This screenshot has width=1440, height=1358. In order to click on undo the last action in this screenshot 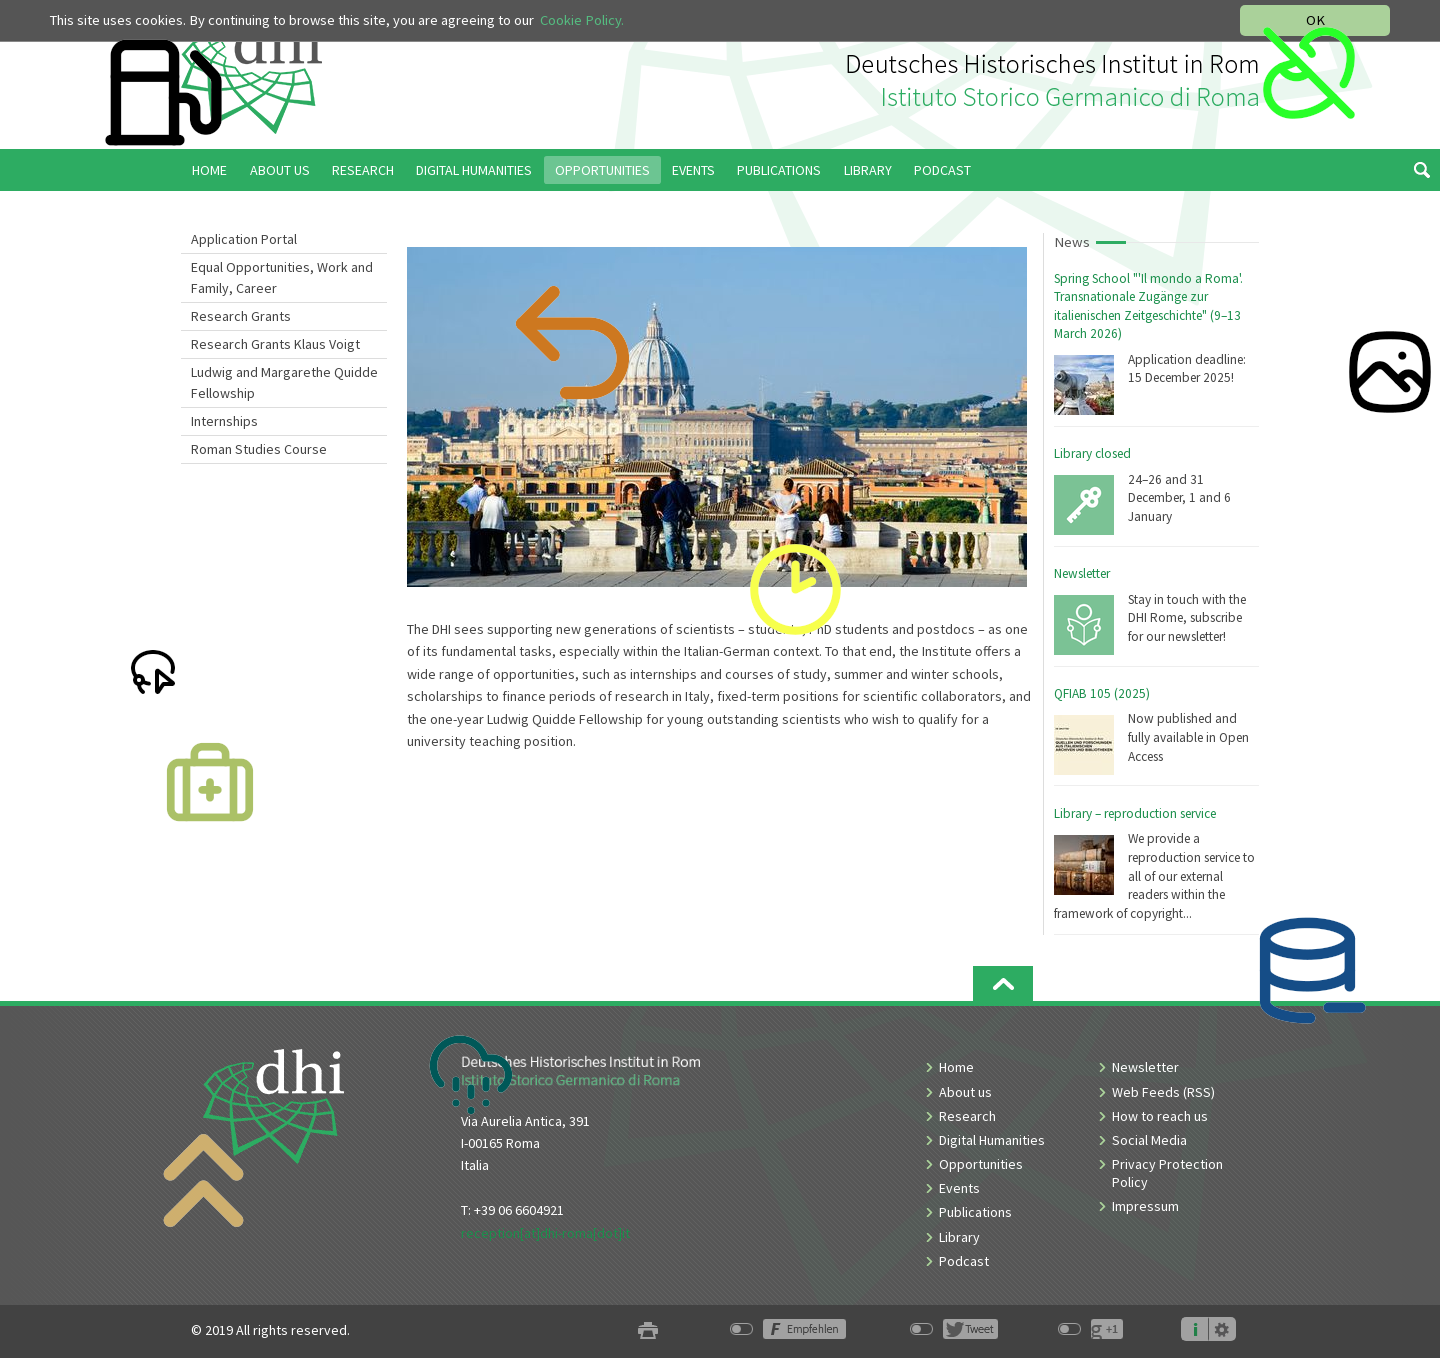, I will do `click(572, 342)`.